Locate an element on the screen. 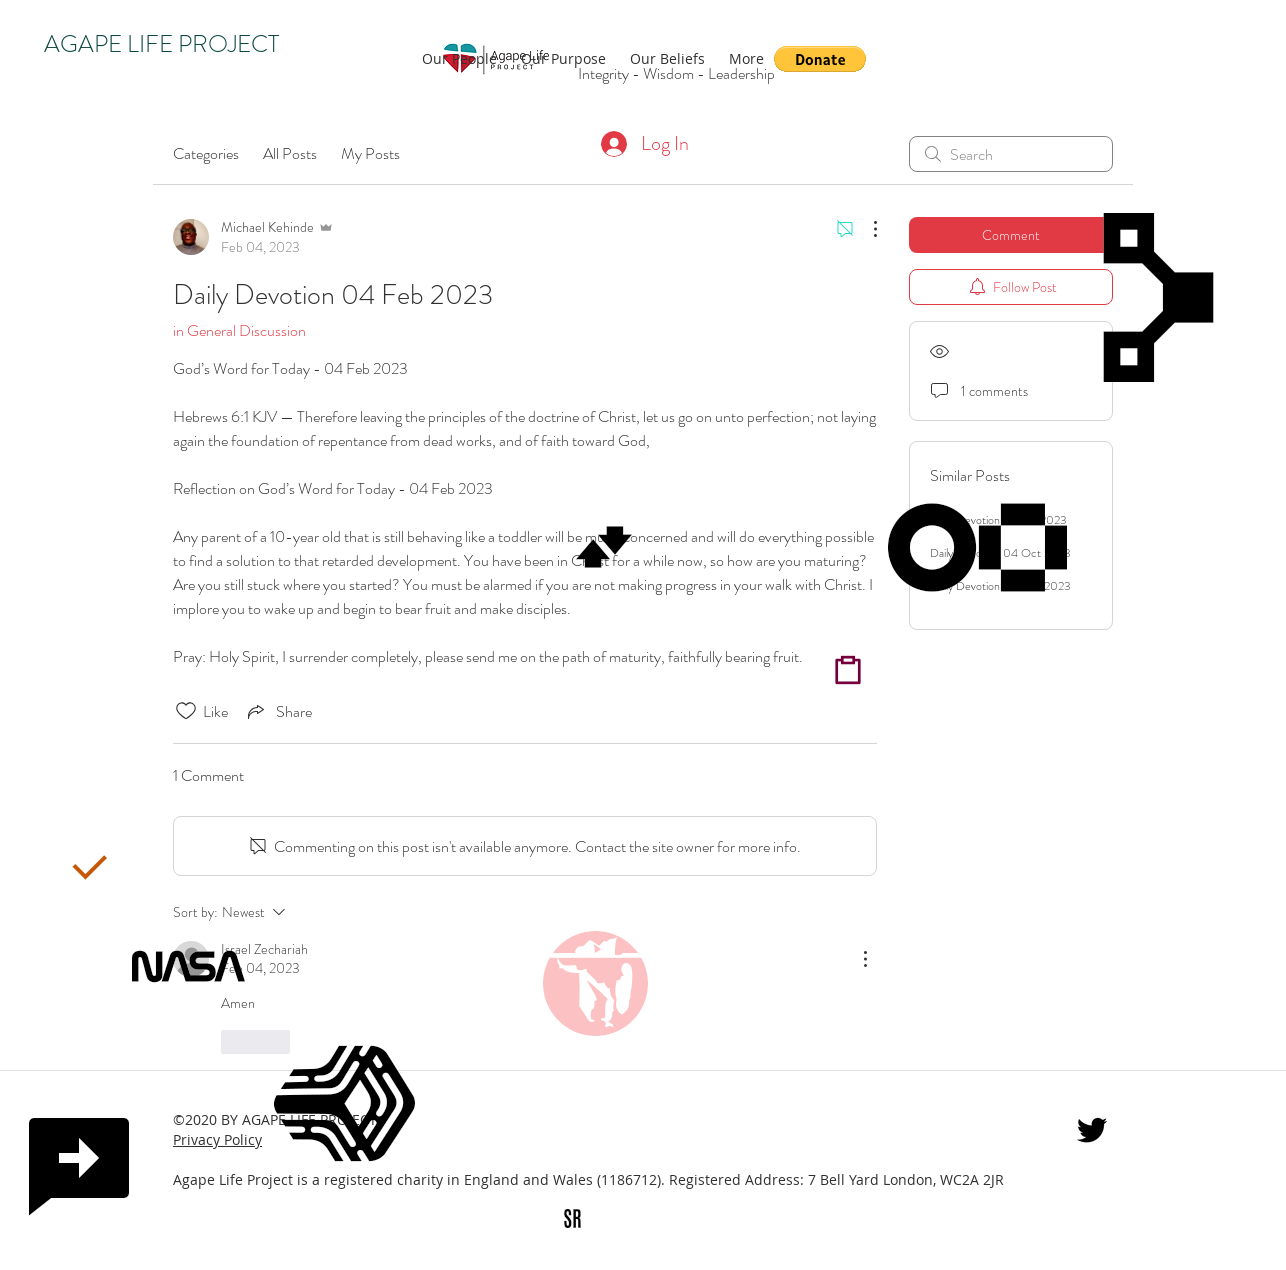  open the Eight sleep tracking app is located at coordinates (977, 547).